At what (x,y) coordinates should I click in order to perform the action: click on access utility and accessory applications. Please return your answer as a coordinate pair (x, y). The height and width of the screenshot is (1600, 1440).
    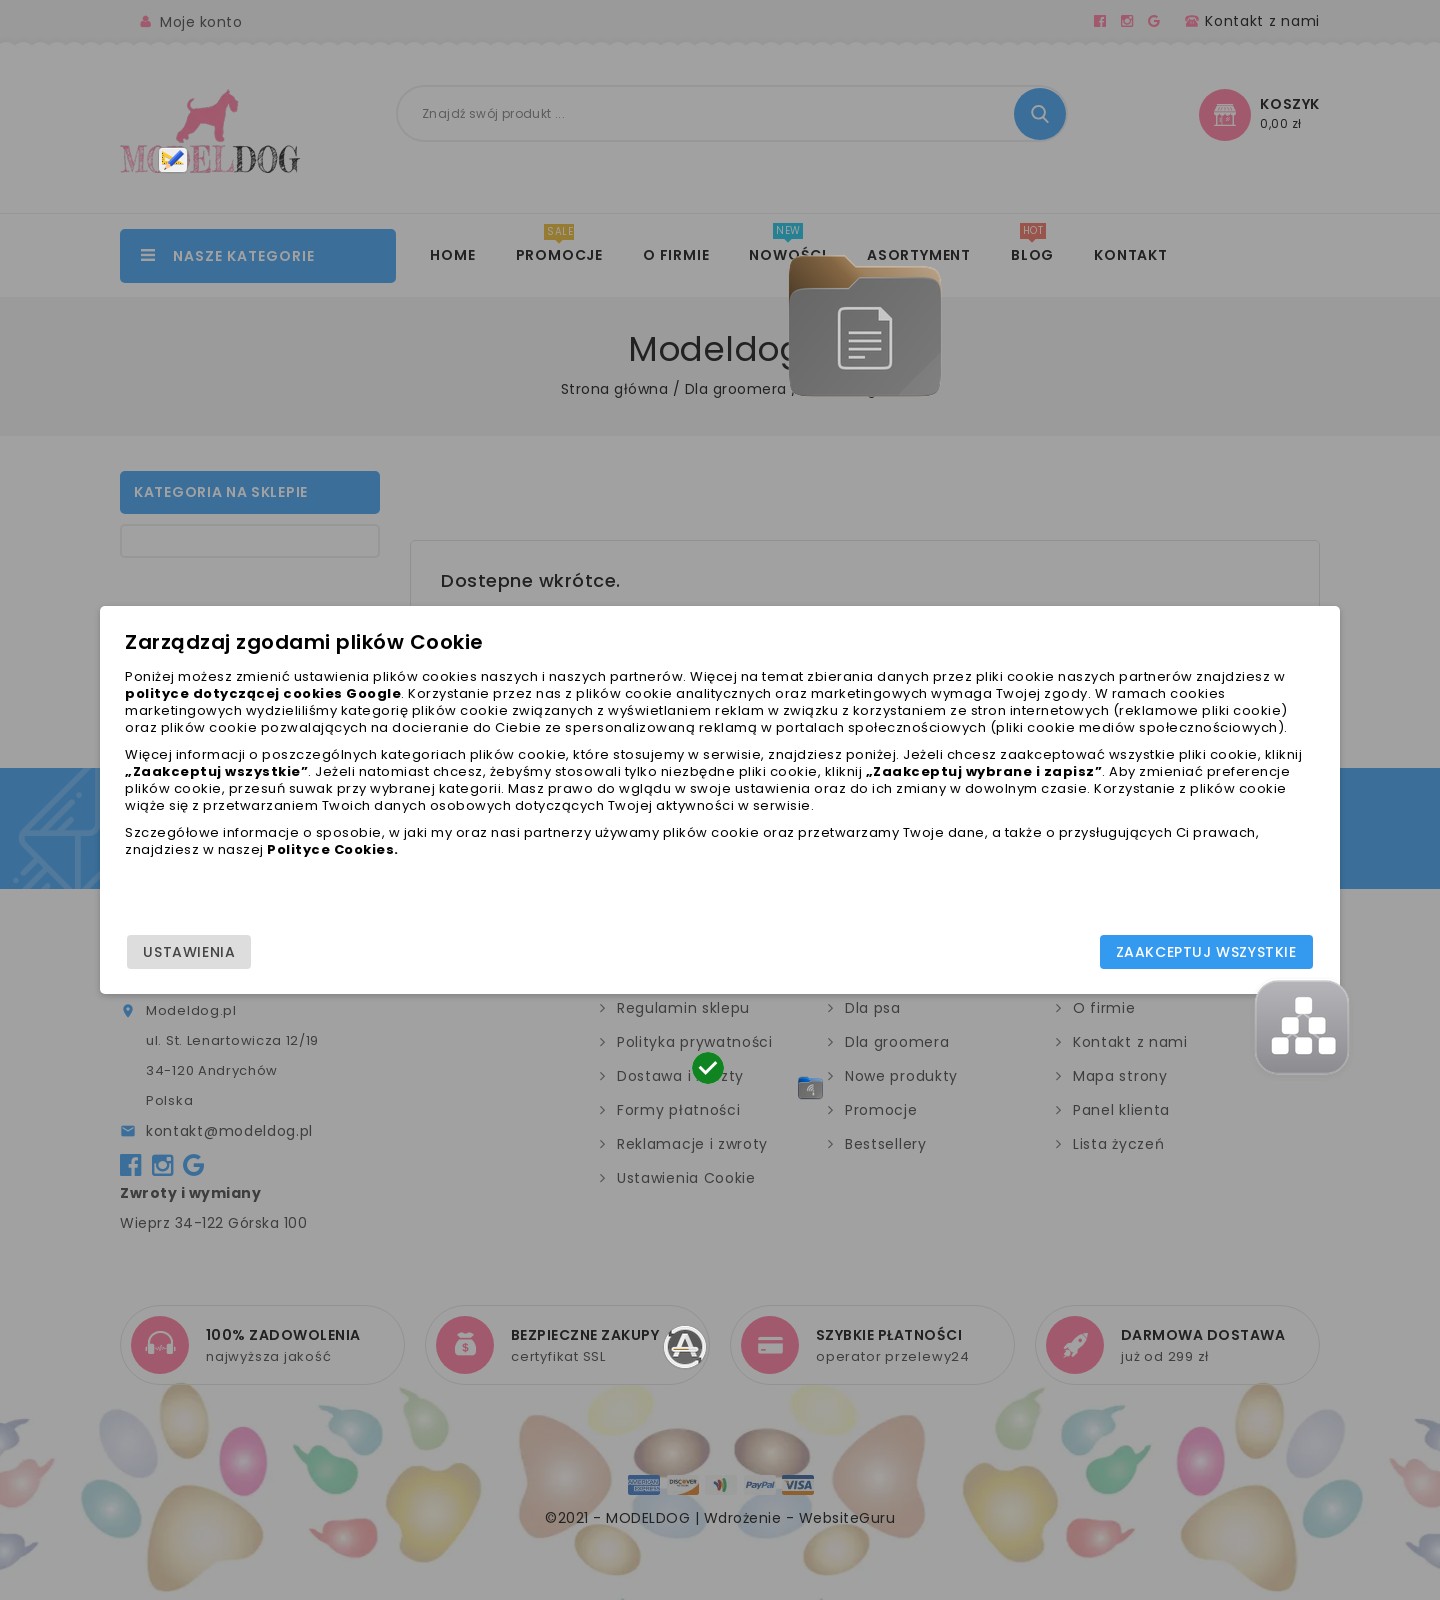
    Looking at the image, I should click on (173, 160).